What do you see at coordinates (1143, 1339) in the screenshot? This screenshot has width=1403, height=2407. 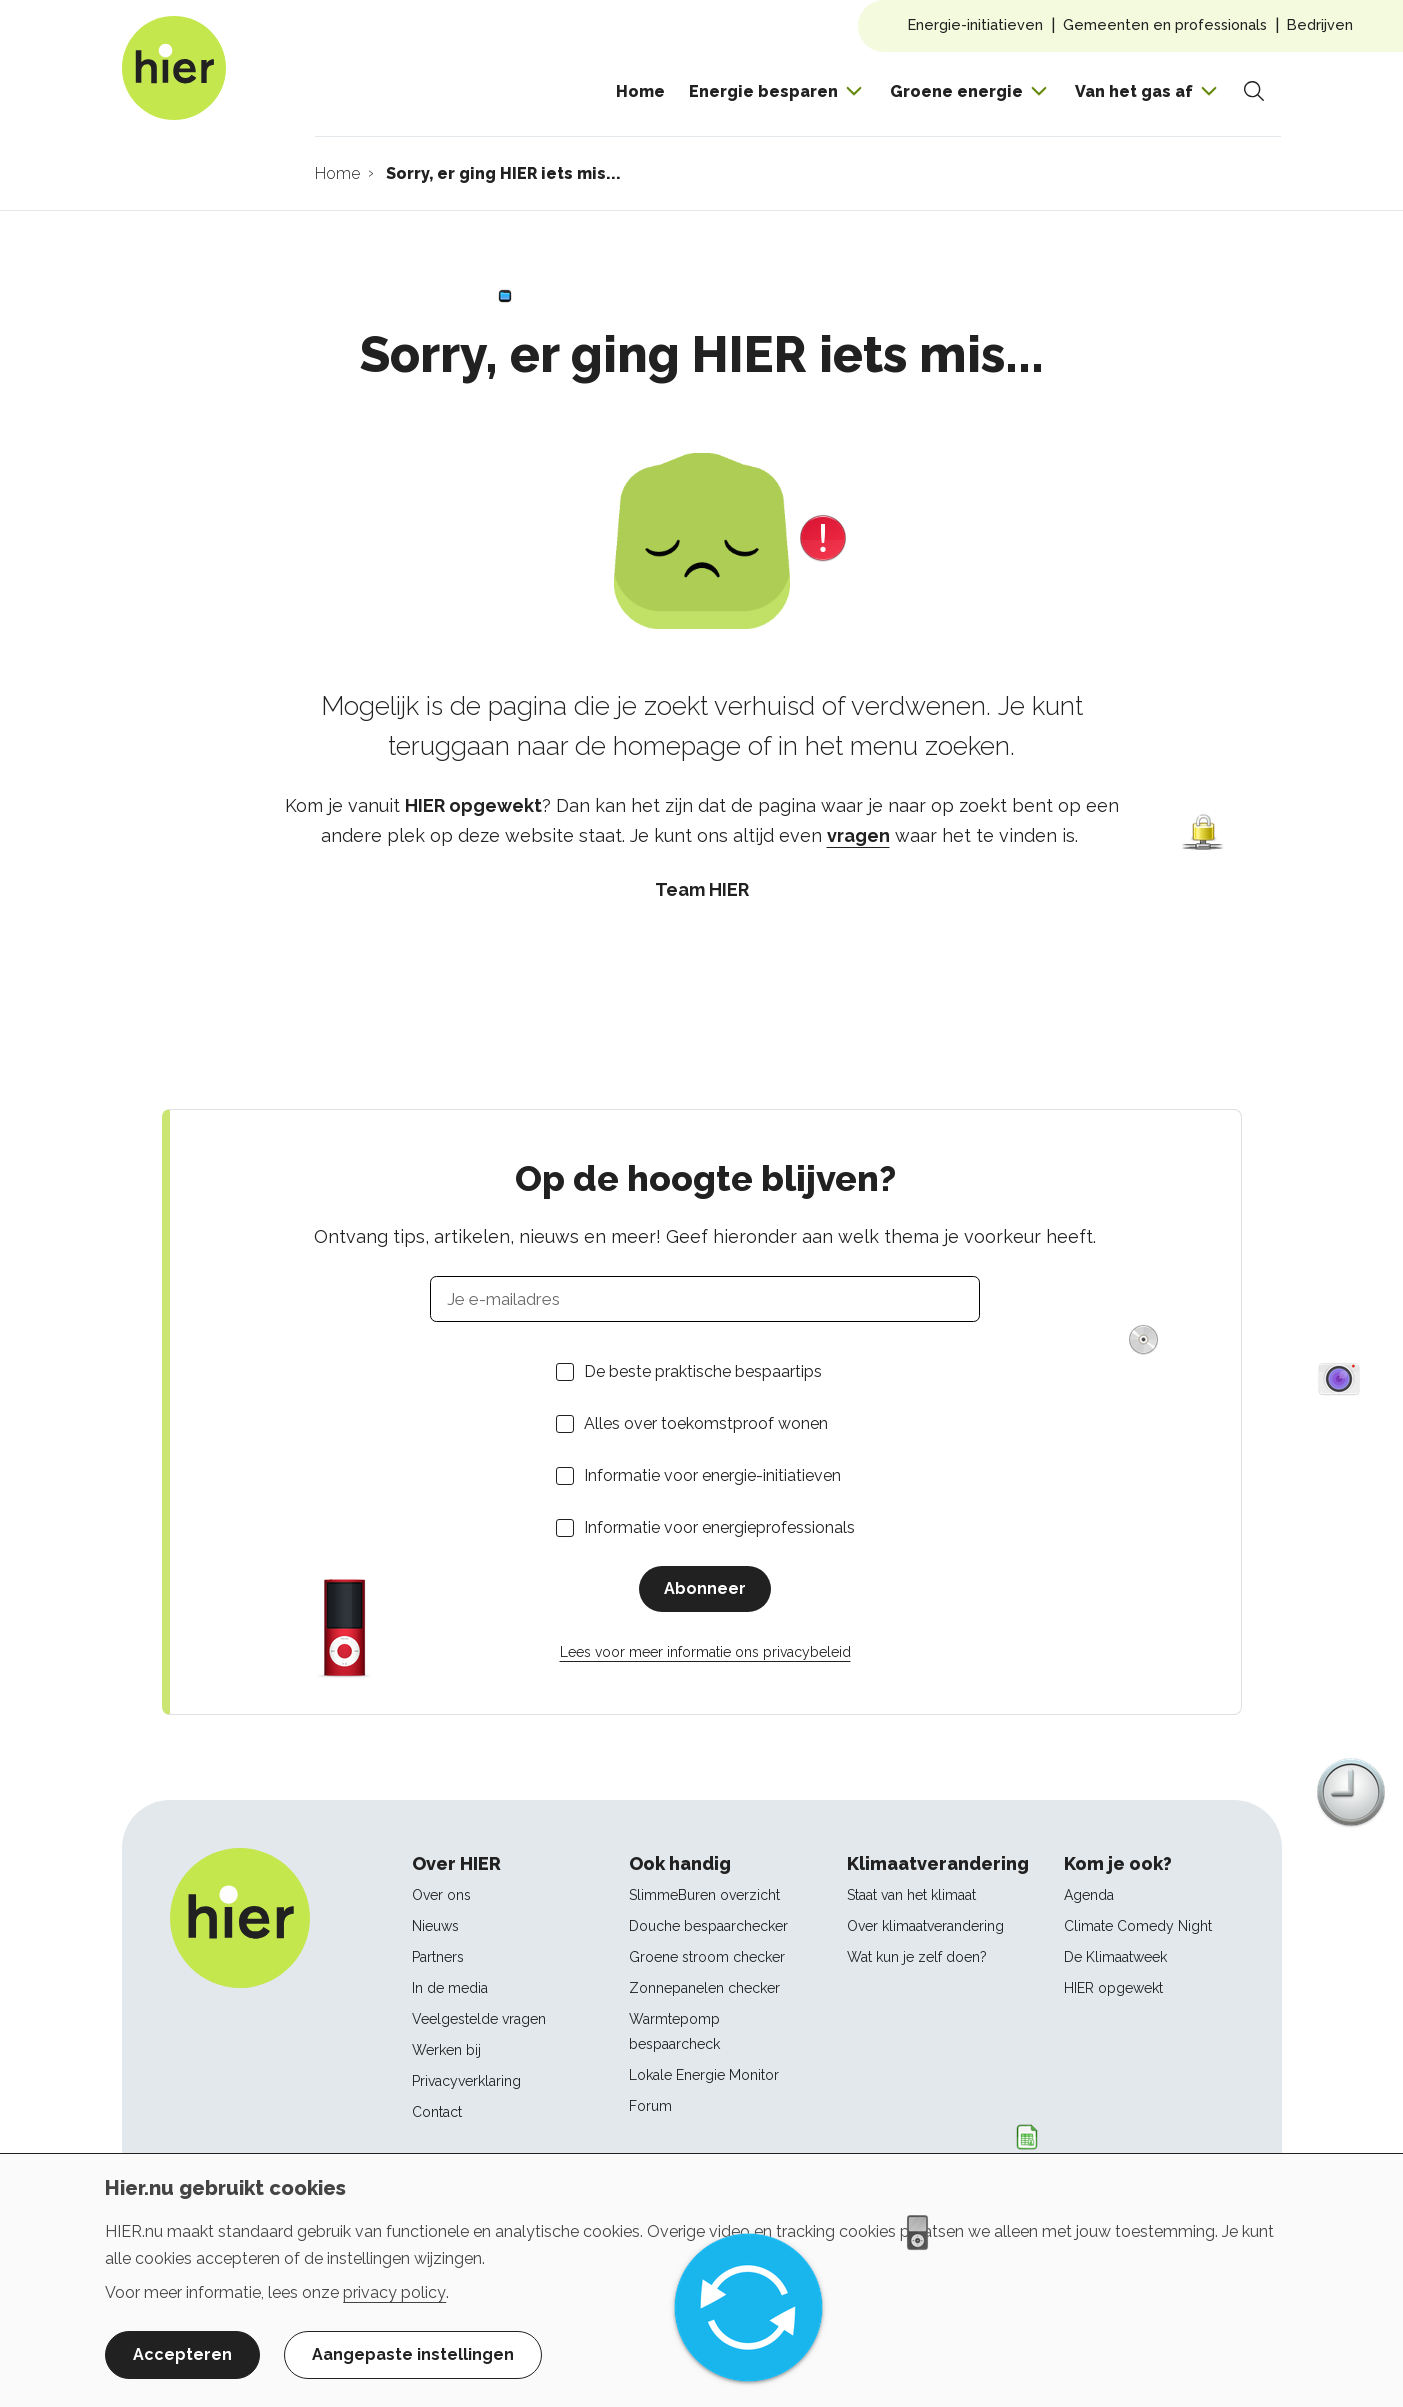 I see `access DVD drive or optical disc` at bounding box center [1143, 1339].